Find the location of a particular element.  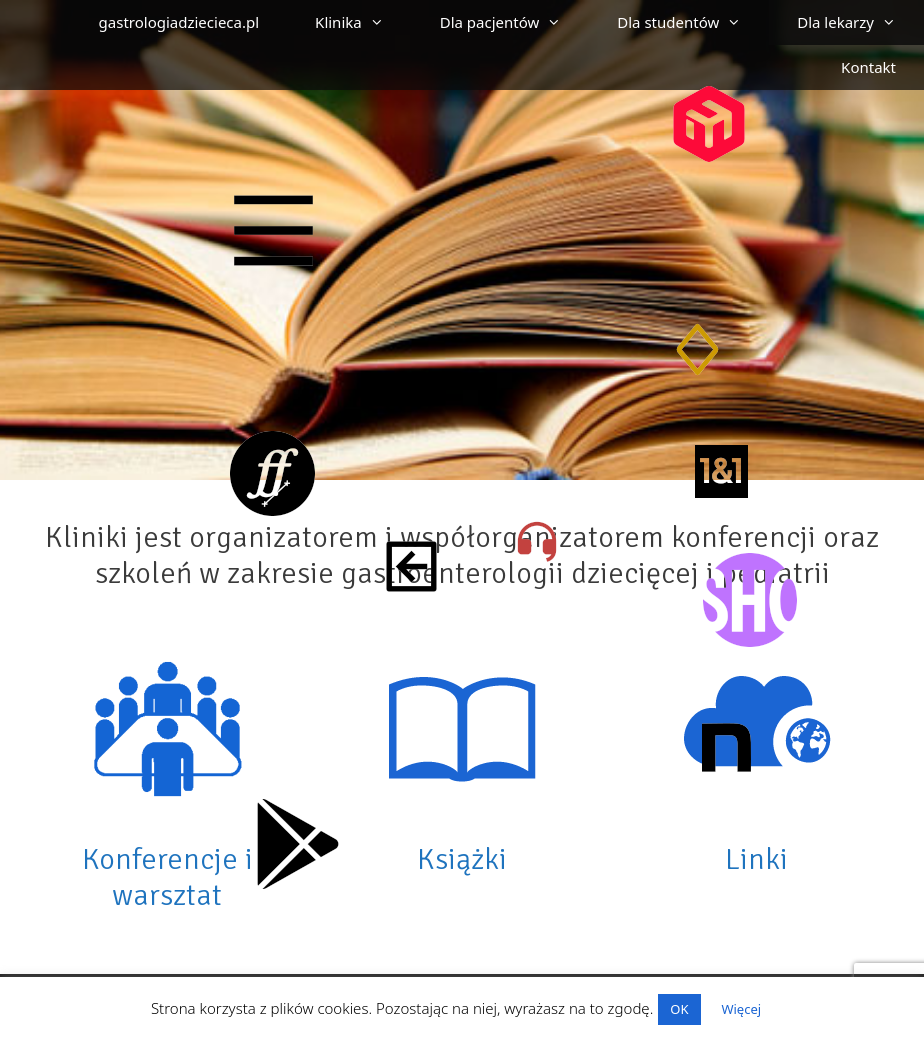

mikrotik brand logo is located at coordinates (709, 124).